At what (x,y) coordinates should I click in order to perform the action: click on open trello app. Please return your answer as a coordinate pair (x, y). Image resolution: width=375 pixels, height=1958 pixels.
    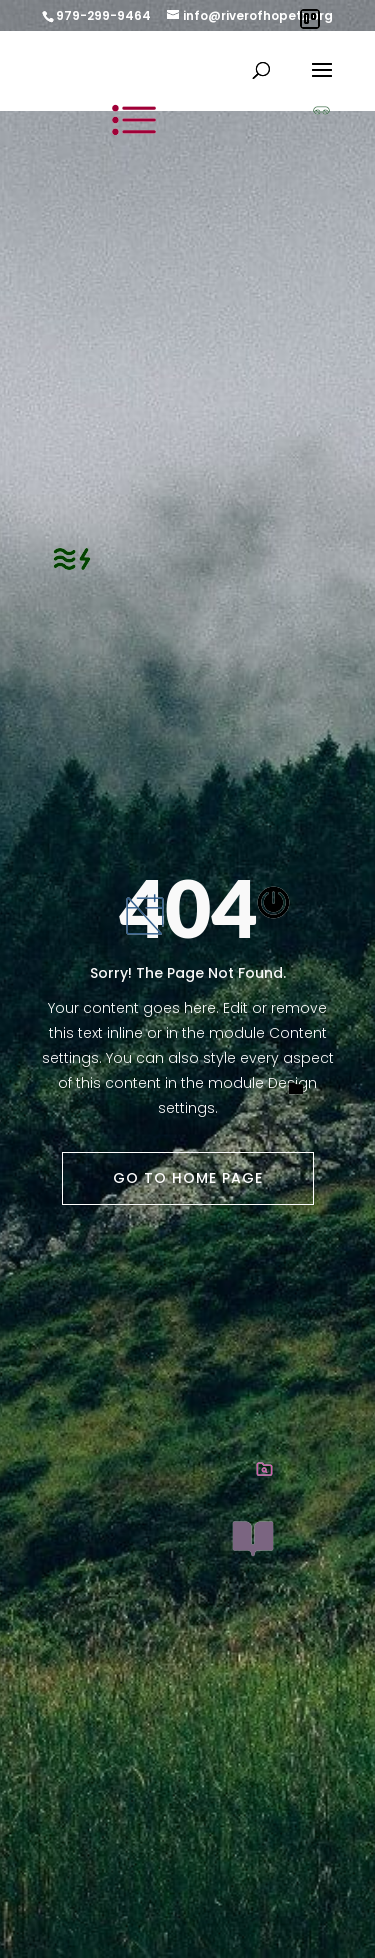
    Looking at the image, I should click on (310, 19).